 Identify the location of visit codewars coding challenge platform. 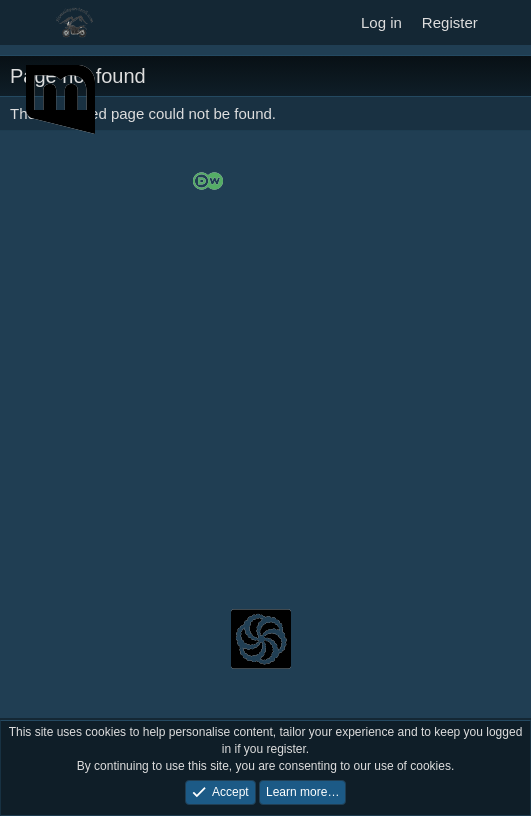
(261, 639).